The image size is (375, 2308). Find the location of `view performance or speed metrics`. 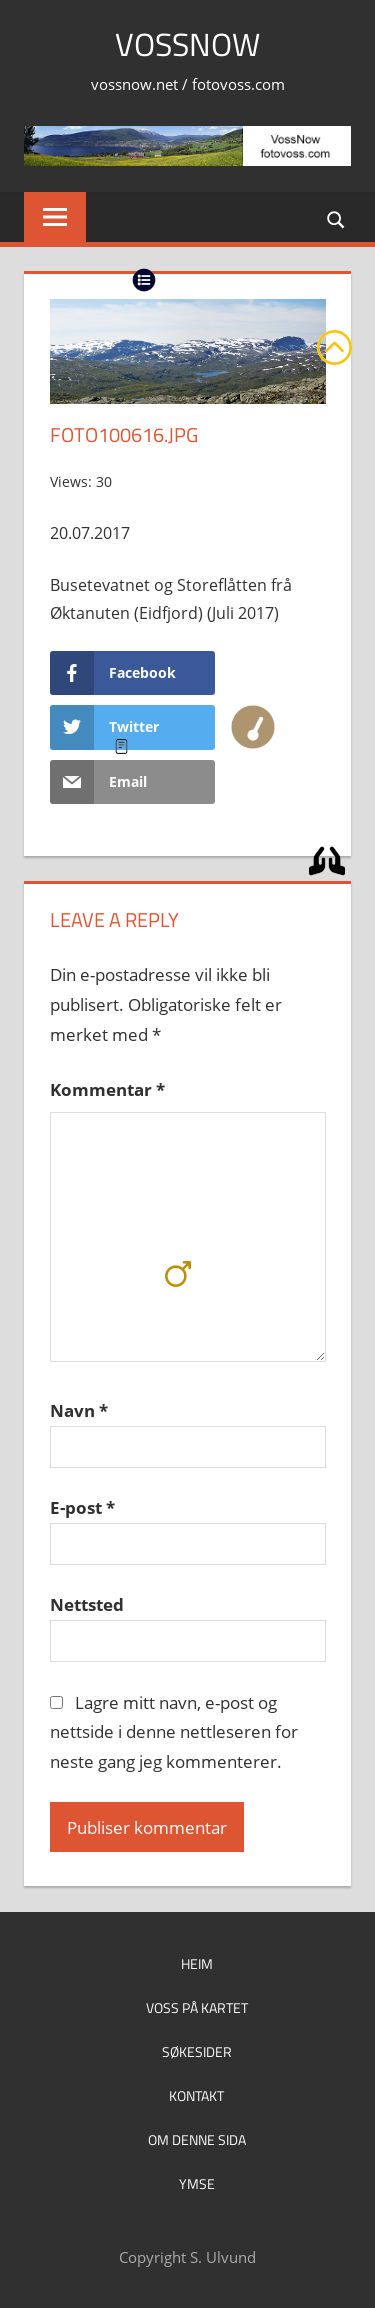

view performance or speed metrics is located at coordinates (253, 727).